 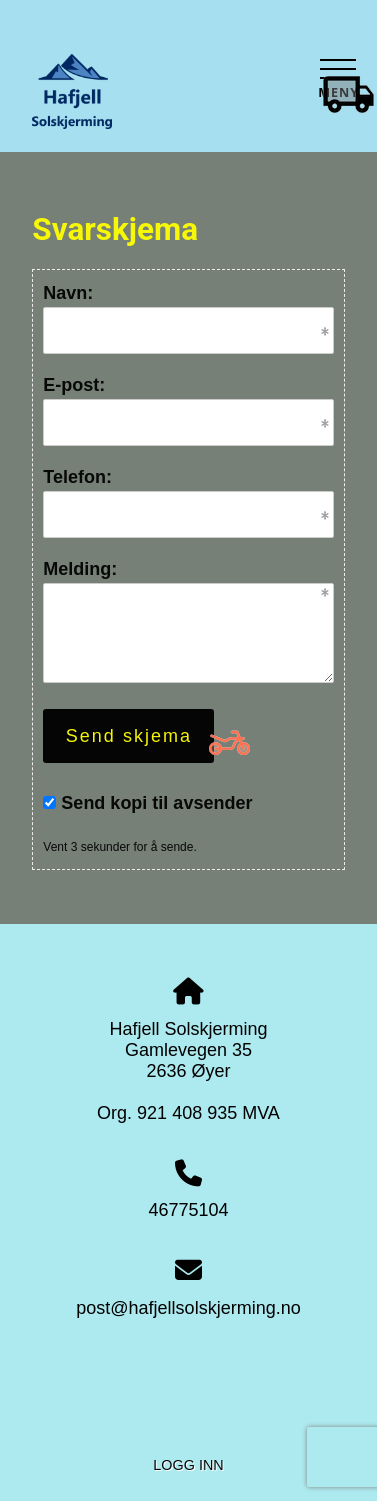 I want to click on select motorcycle as vehicle type, so click(x=229, y=743).